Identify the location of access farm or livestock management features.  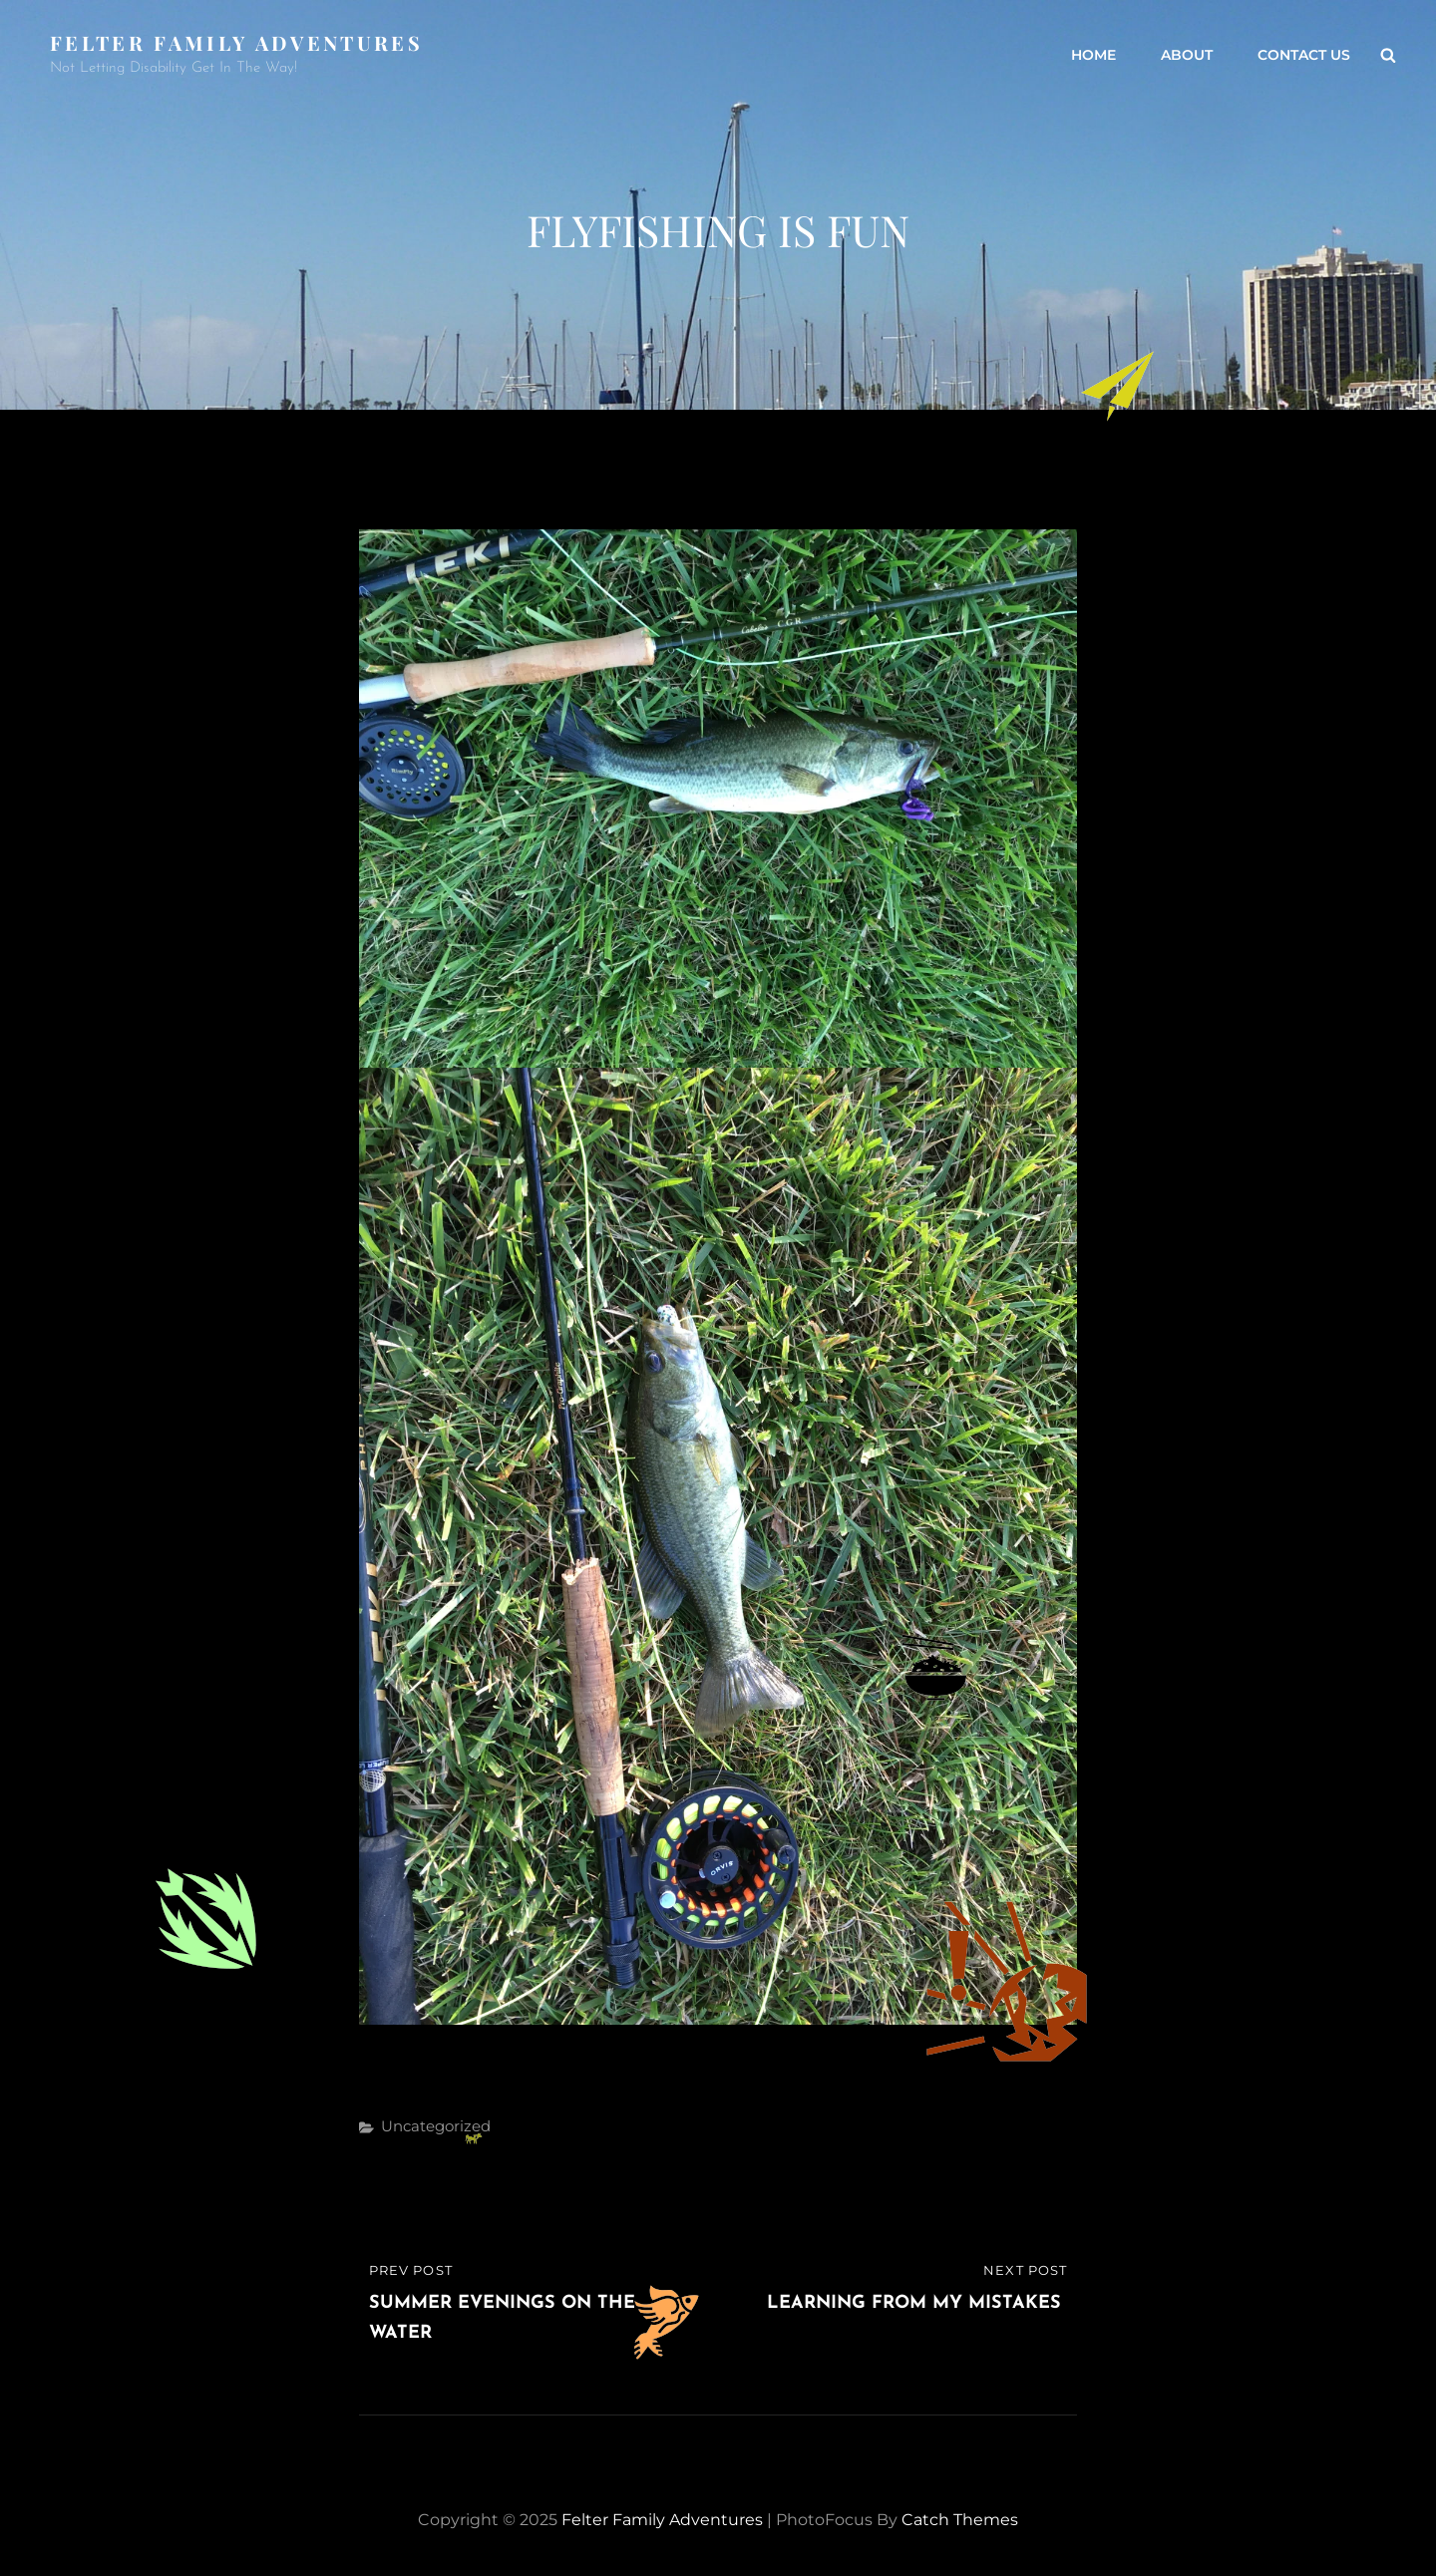
(474, 2138).